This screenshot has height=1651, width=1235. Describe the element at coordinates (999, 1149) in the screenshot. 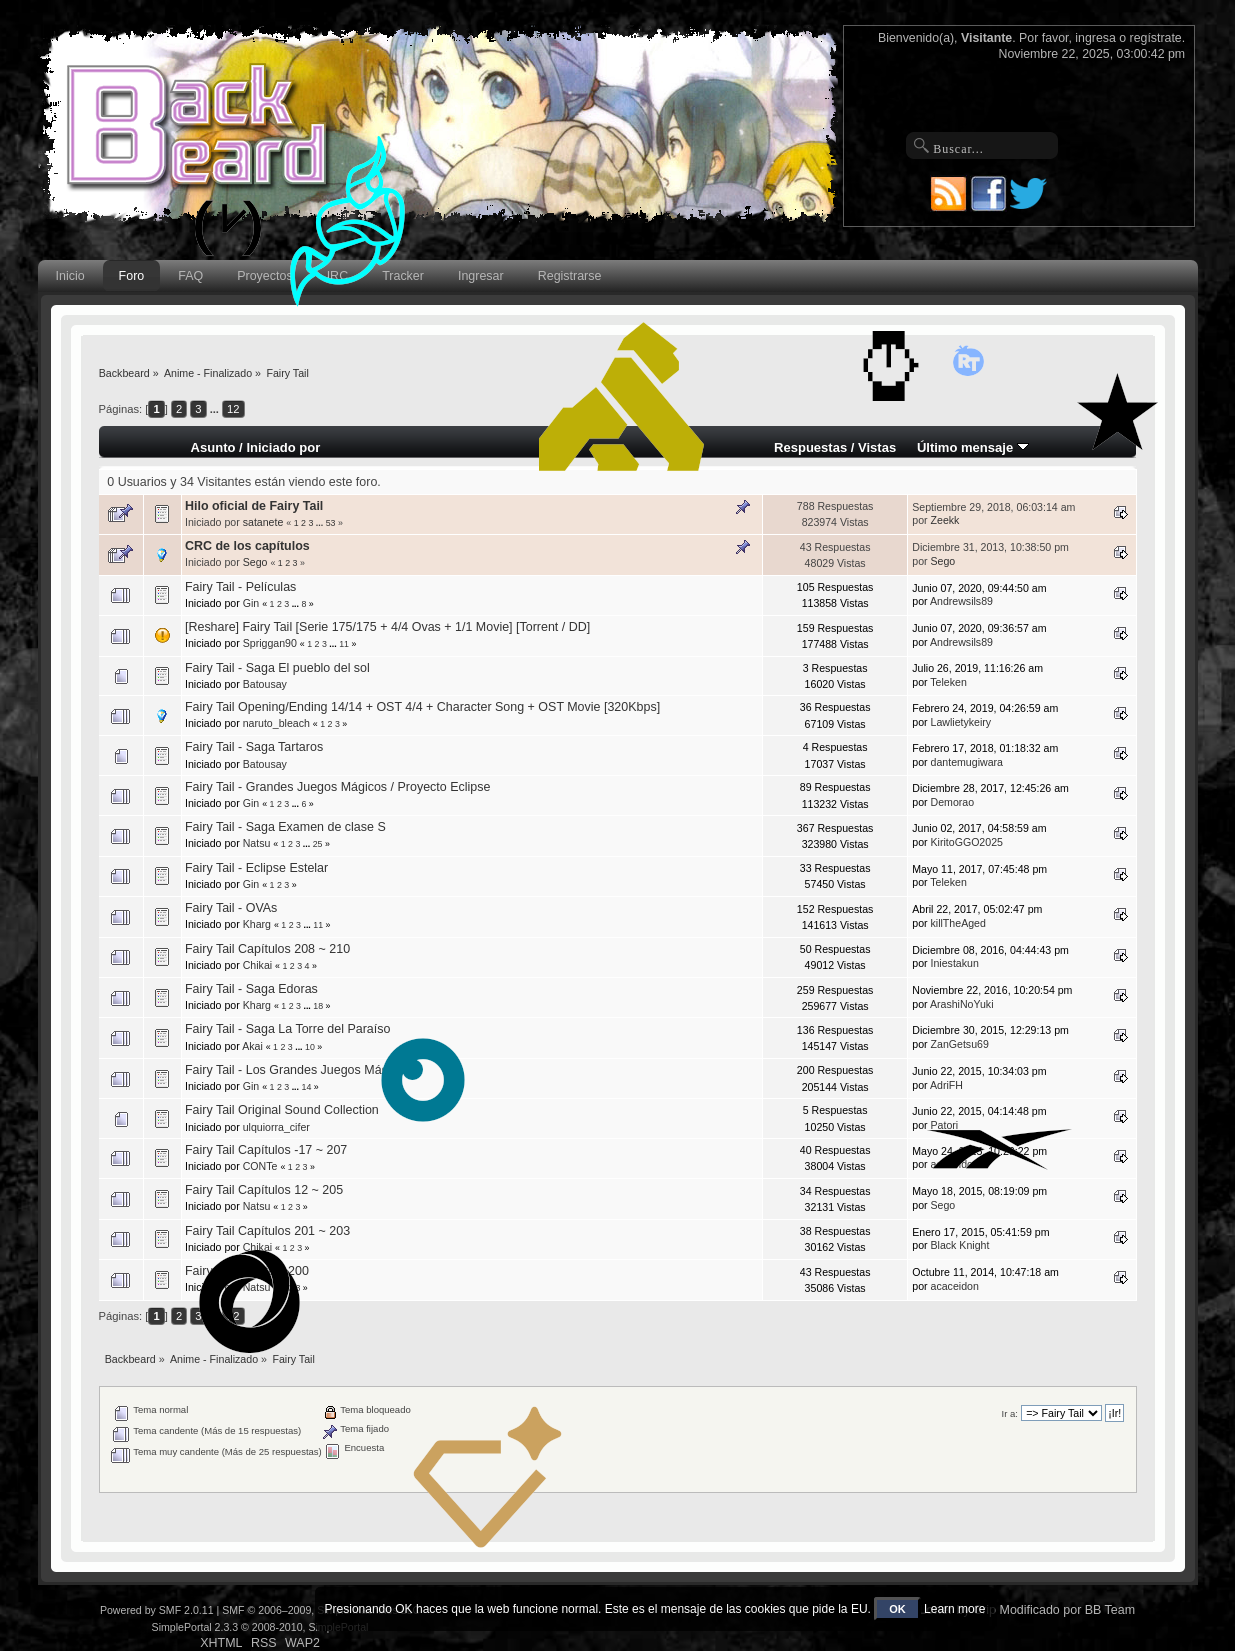

I see `visit the Reebok website or app` at that location.